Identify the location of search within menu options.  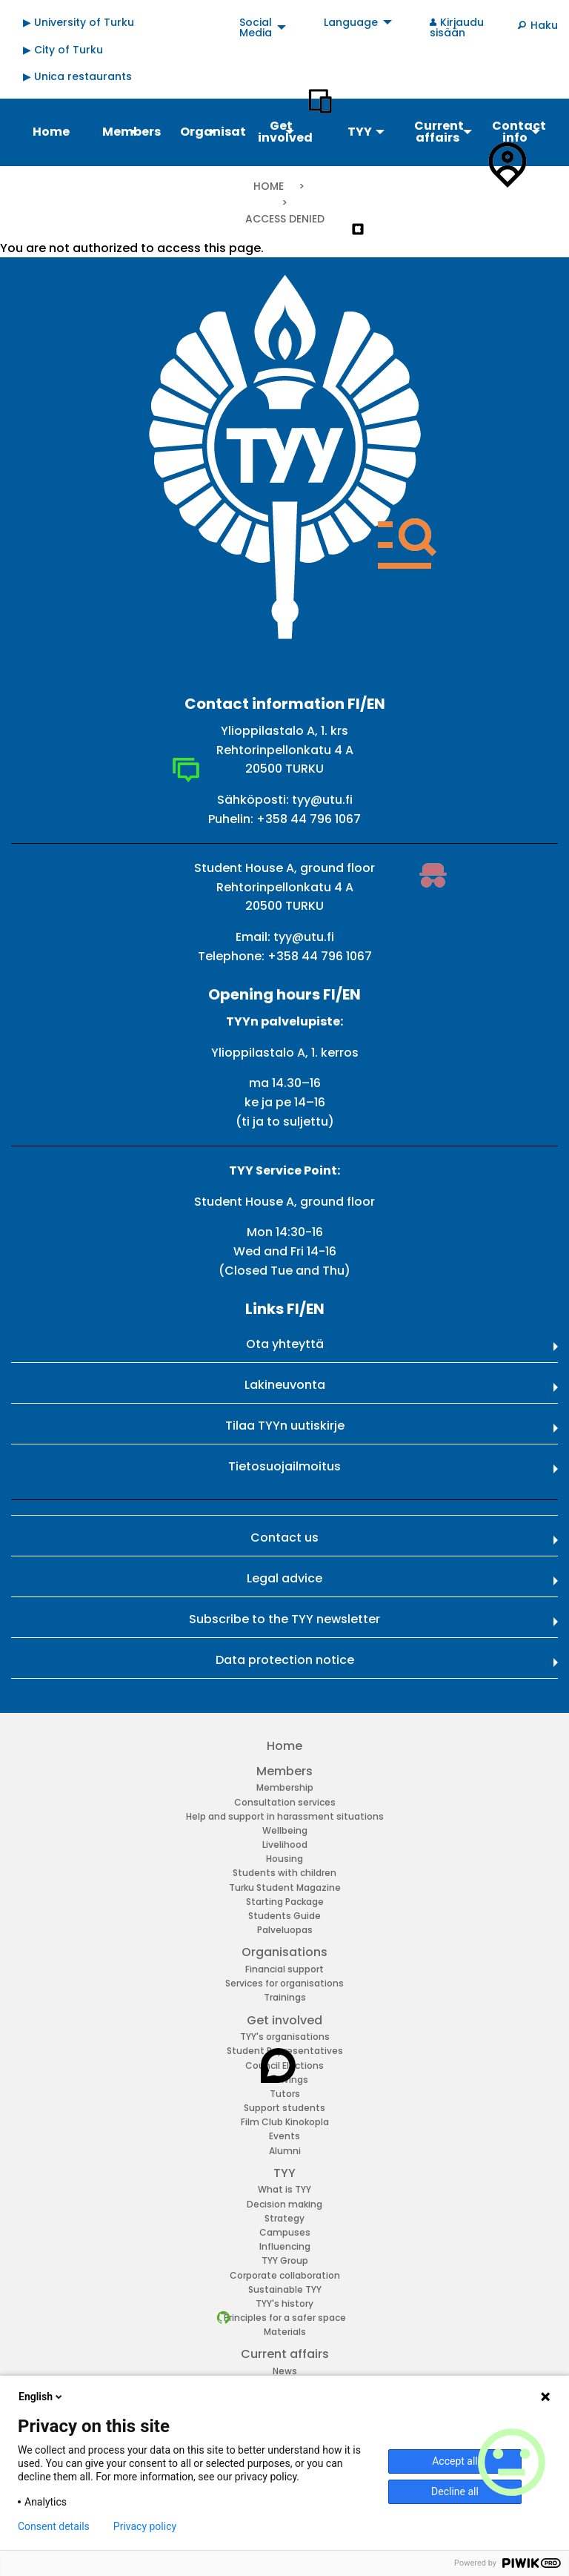
(405, 545).